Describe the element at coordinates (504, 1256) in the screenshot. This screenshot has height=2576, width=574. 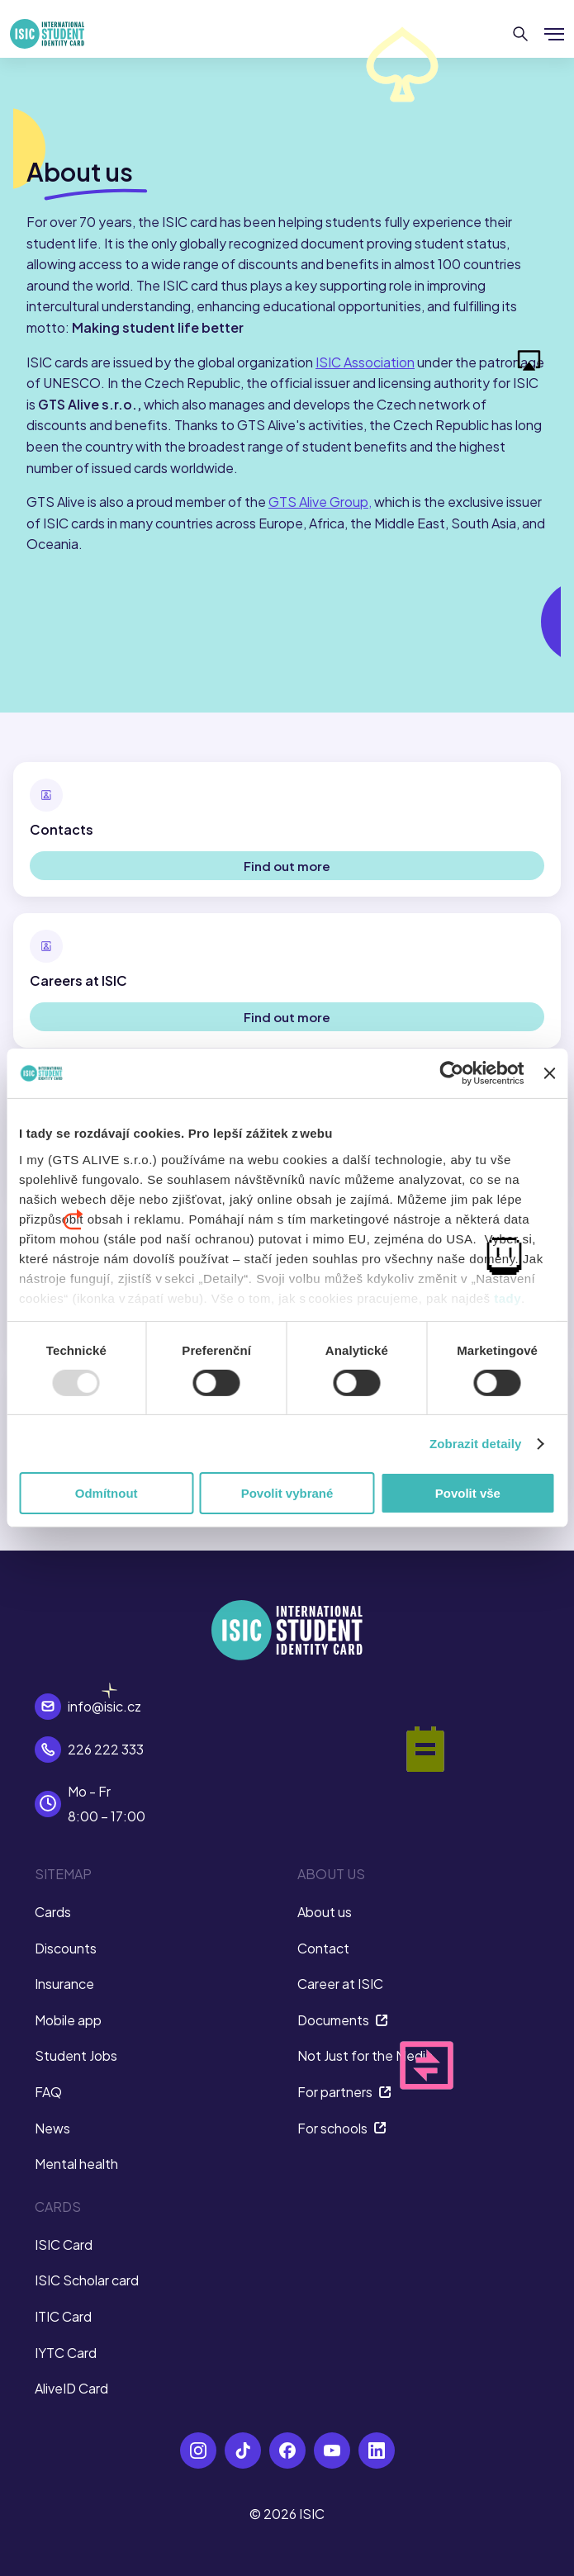
I see `open aseprite pixel art editor` at that location.